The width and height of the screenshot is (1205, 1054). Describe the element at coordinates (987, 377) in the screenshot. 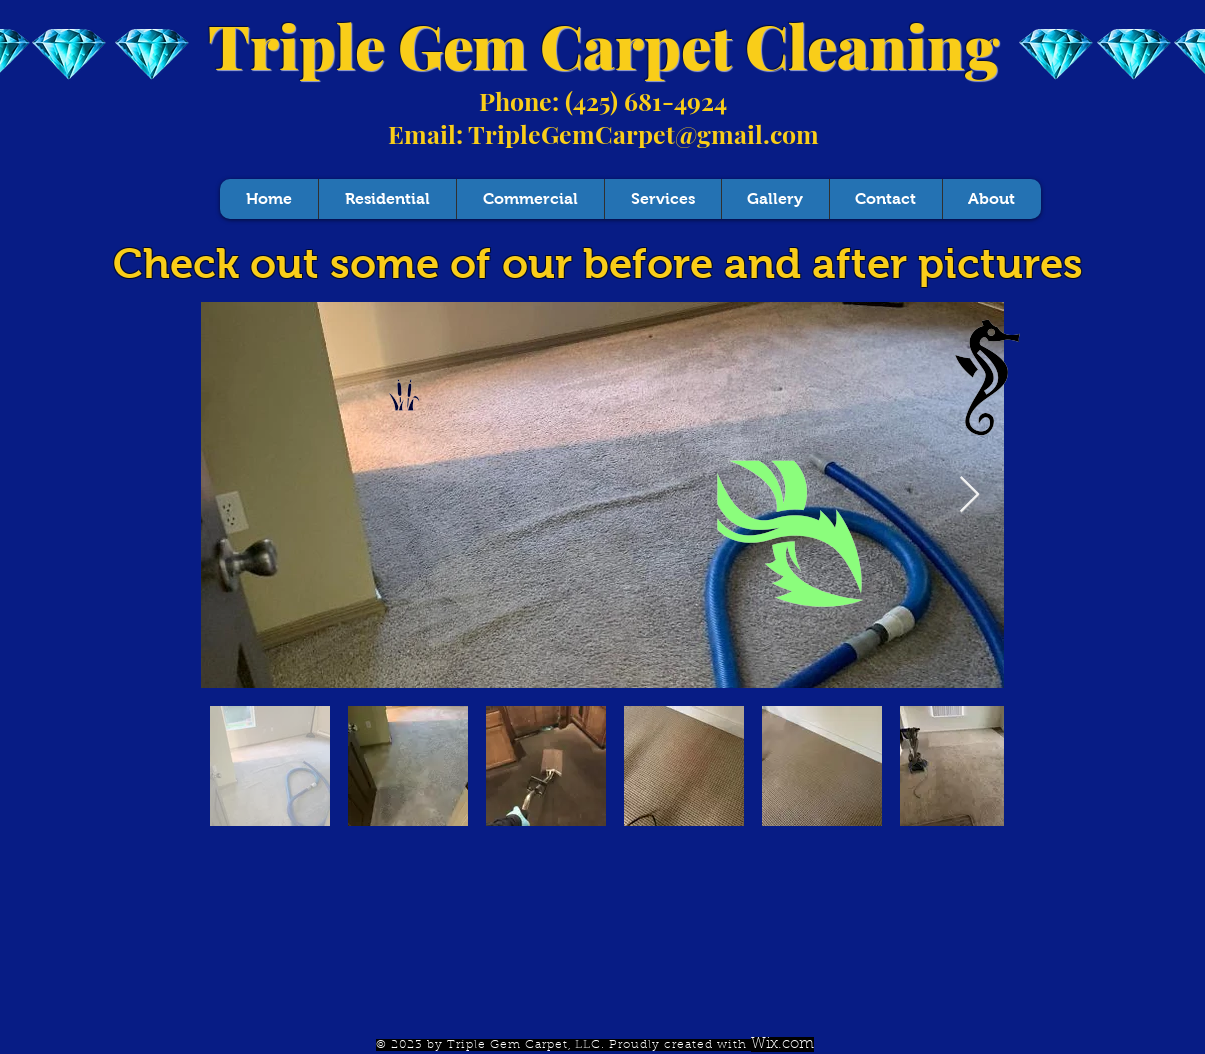

I see `decorative seahorse icon for marine-themed games` at that location.